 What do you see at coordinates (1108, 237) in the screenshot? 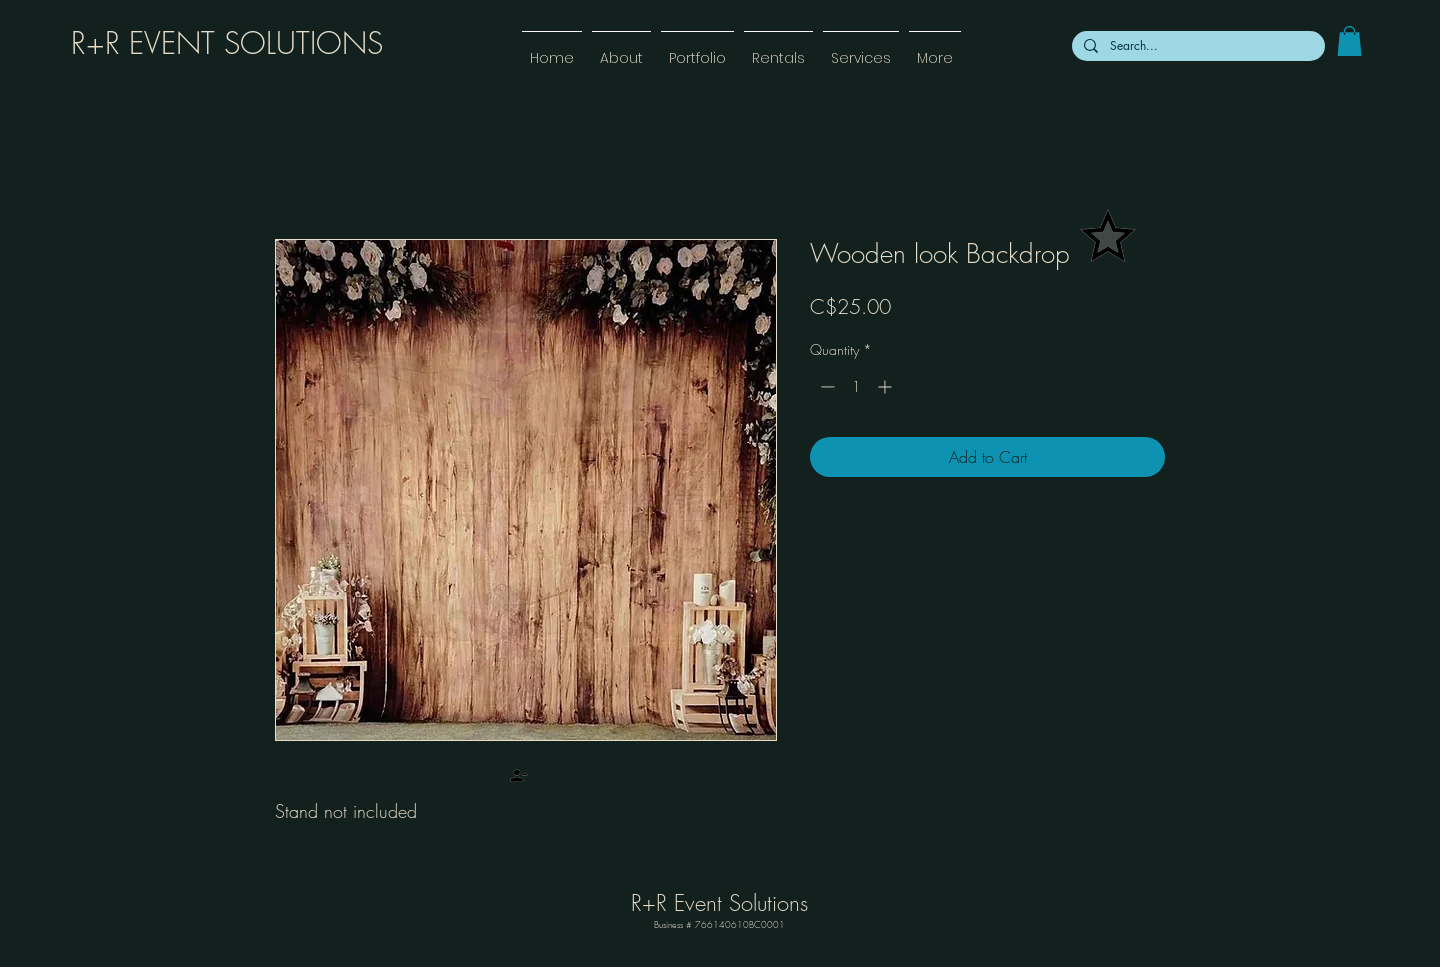
I see `add item to favorites` at bounding box center [1108, 237].